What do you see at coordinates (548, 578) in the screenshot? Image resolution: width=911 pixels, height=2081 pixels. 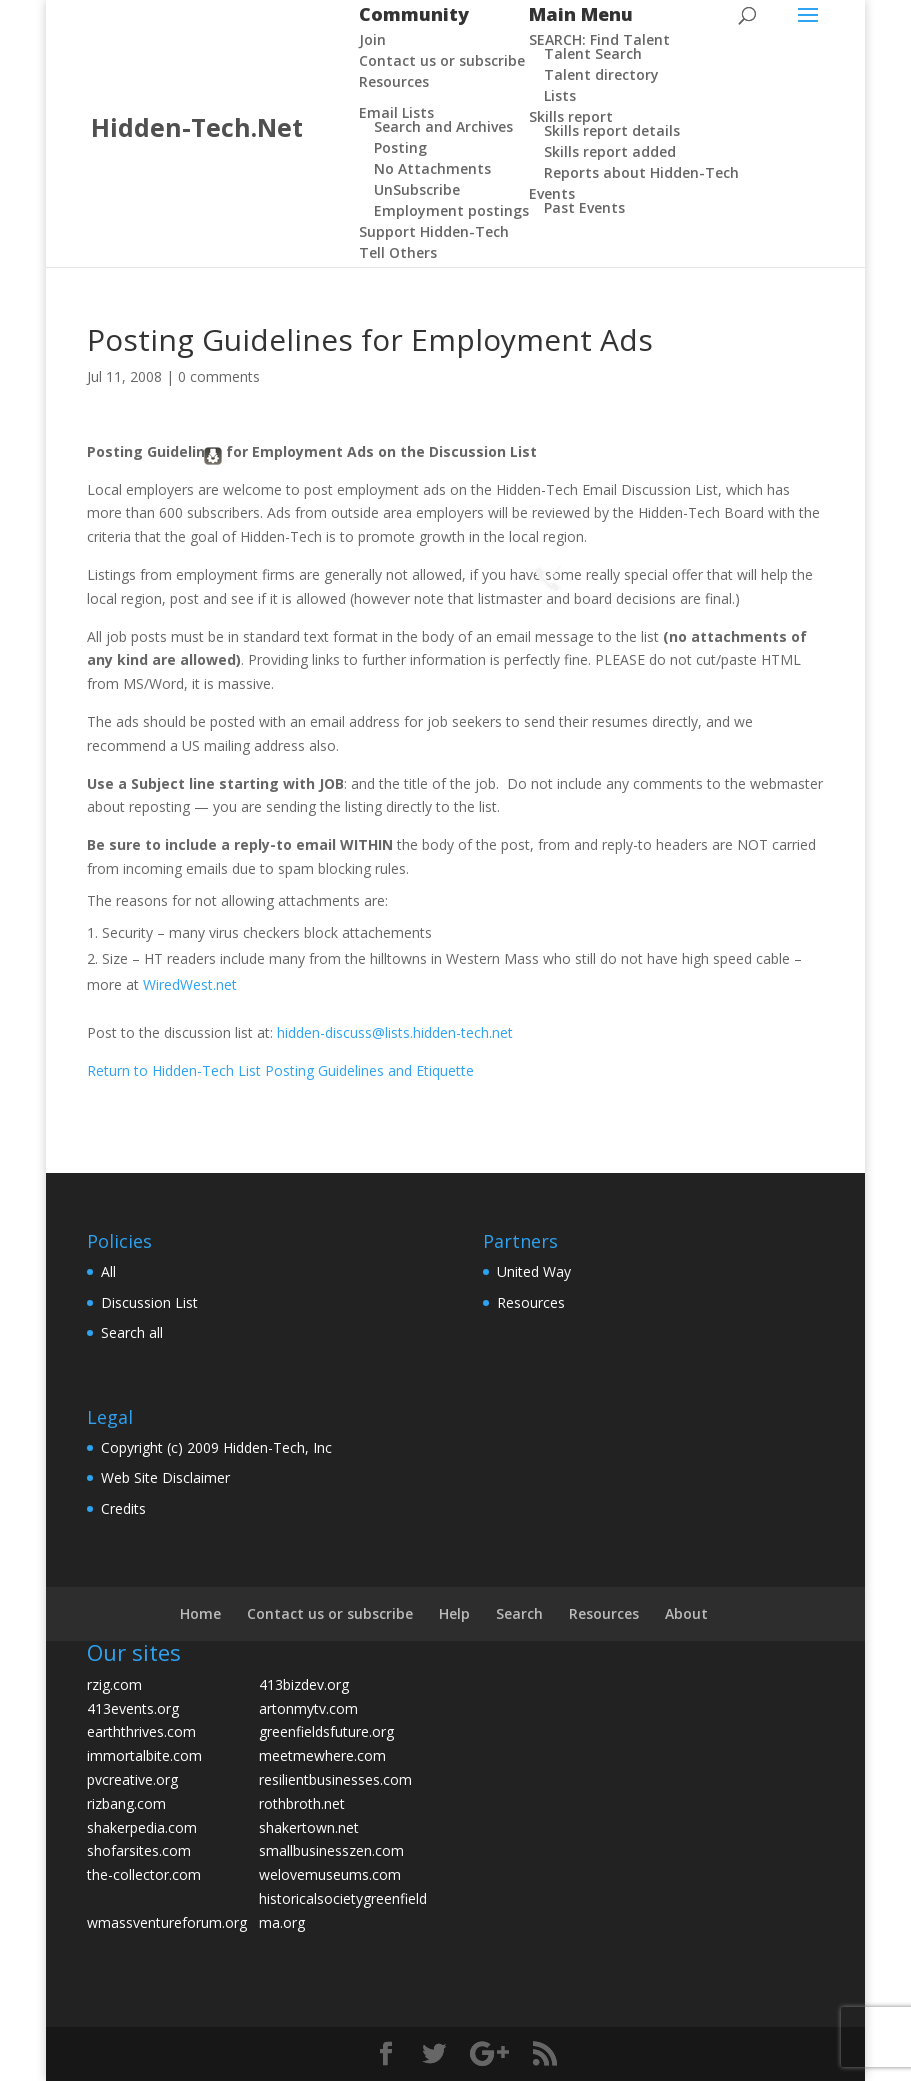 I see `incoming call notification` at bounding box center [548, 578].